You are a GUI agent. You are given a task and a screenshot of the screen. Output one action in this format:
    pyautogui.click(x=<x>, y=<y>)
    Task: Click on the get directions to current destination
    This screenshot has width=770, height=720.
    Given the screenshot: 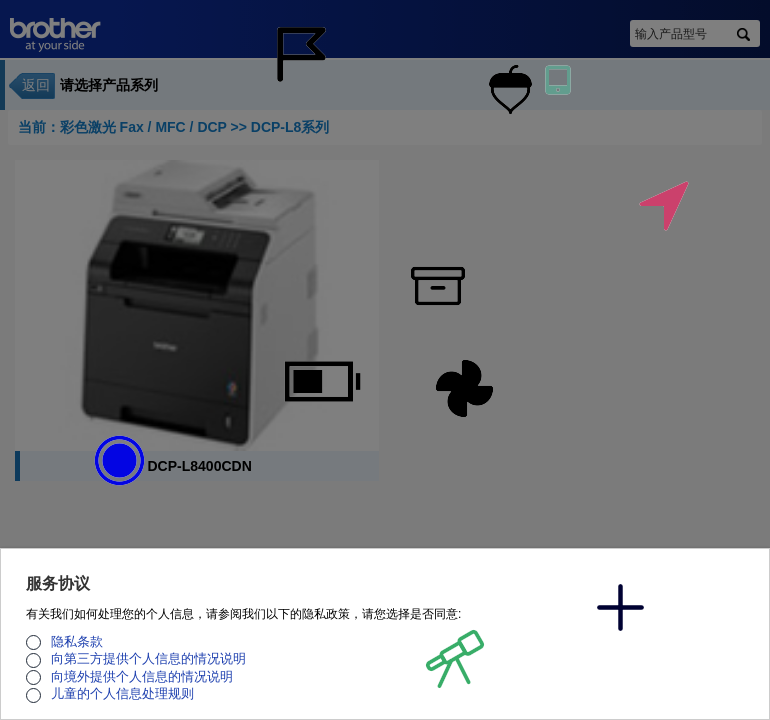 What is the action you would take?
    pyautogui.click(x=664, y=206)
    